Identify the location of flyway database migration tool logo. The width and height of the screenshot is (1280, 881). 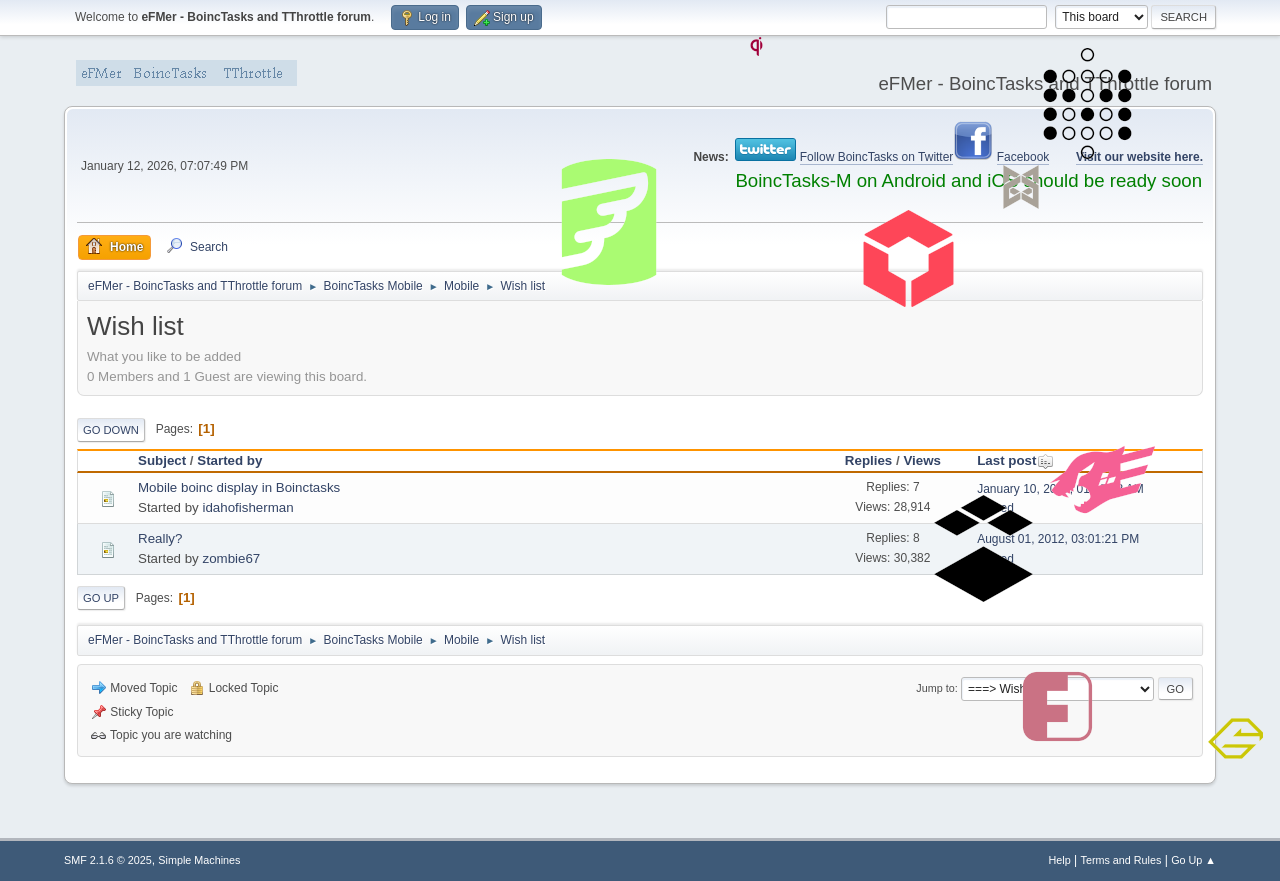
(609, 222).